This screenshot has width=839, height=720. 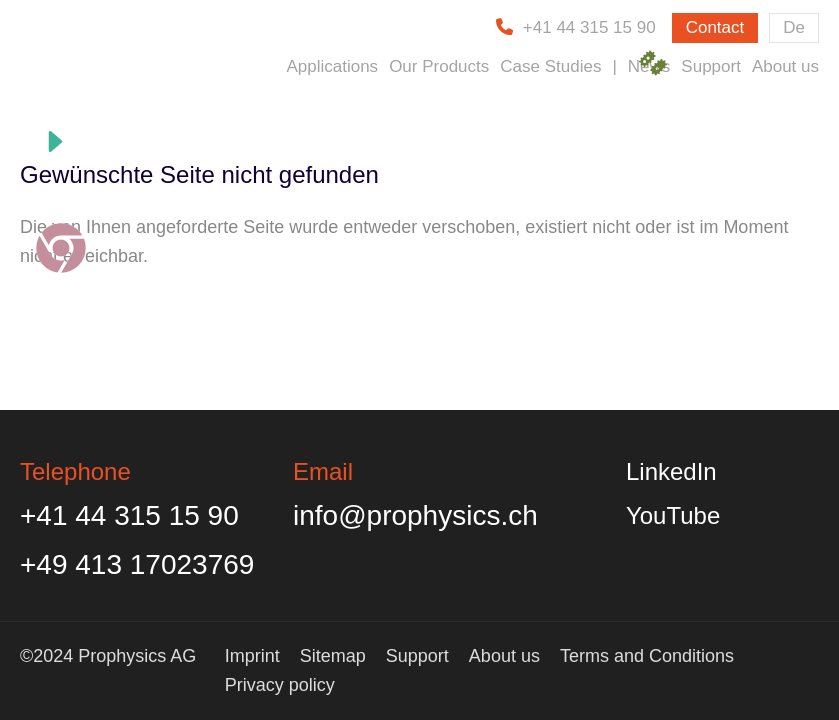 What do you see at coordinates (61, 248) in the screenshot?
I see `open google chrome browser` at bounding box center [61, 248].